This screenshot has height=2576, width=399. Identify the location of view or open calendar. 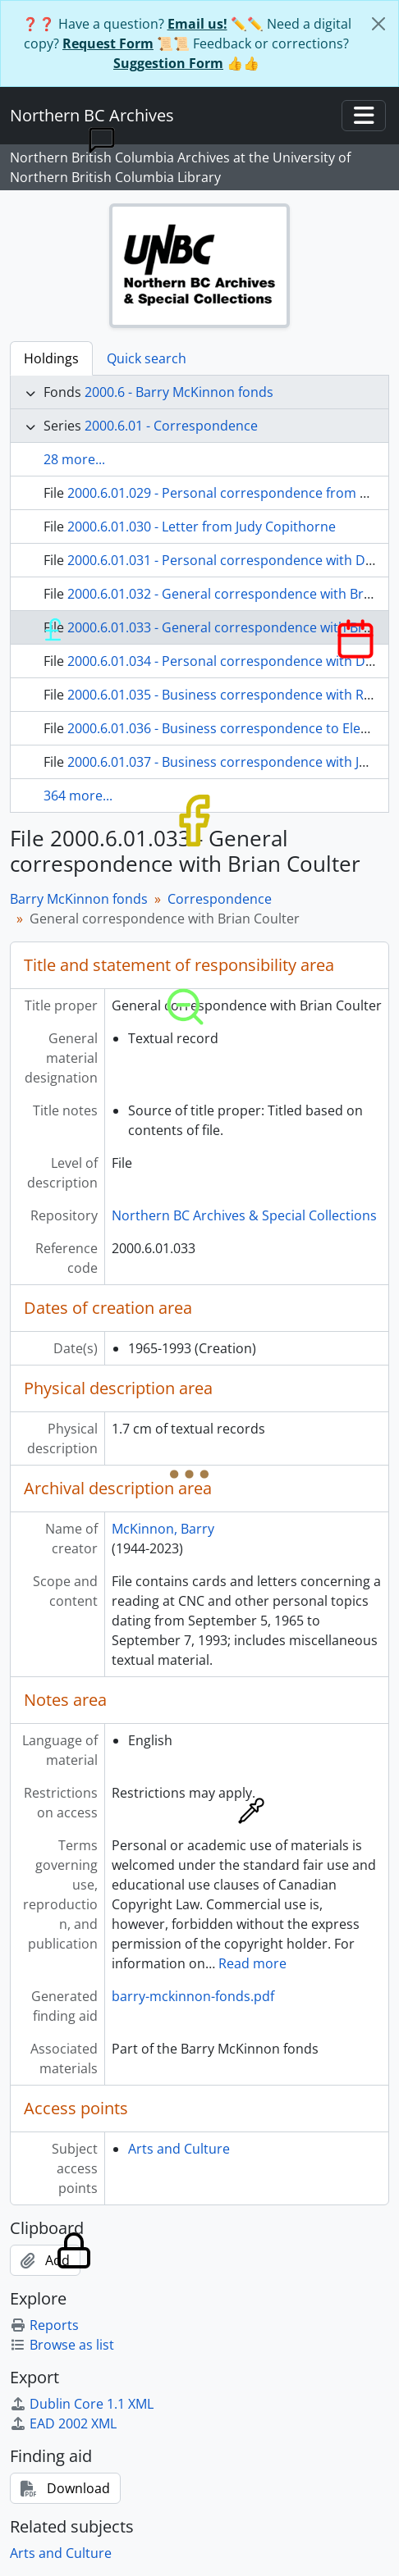
(355, 639).